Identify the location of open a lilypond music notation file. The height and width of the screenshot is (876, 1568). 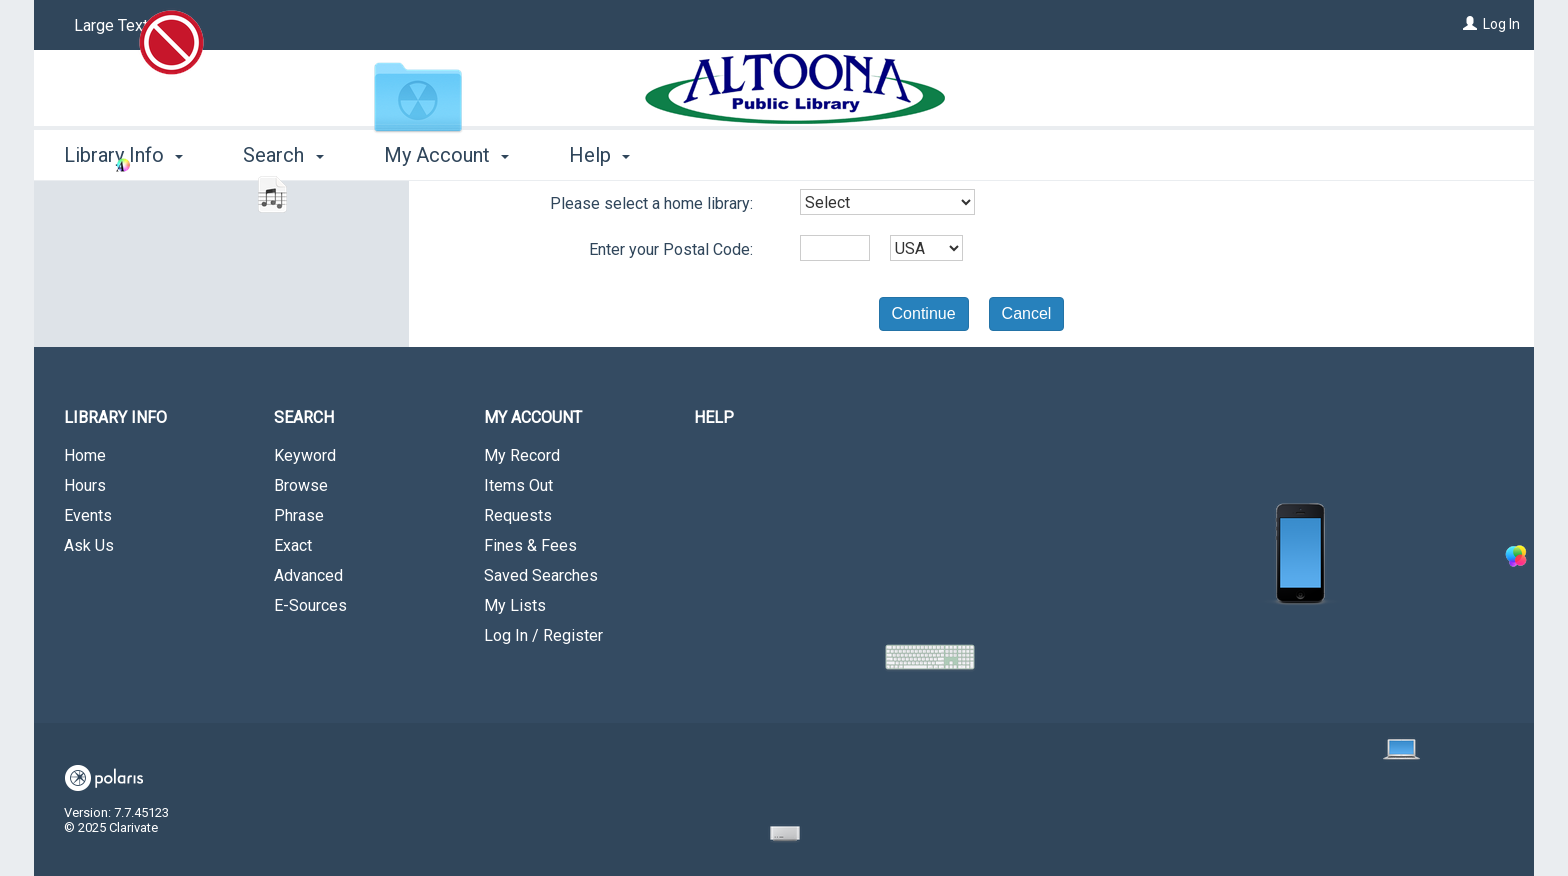
(272, 194).